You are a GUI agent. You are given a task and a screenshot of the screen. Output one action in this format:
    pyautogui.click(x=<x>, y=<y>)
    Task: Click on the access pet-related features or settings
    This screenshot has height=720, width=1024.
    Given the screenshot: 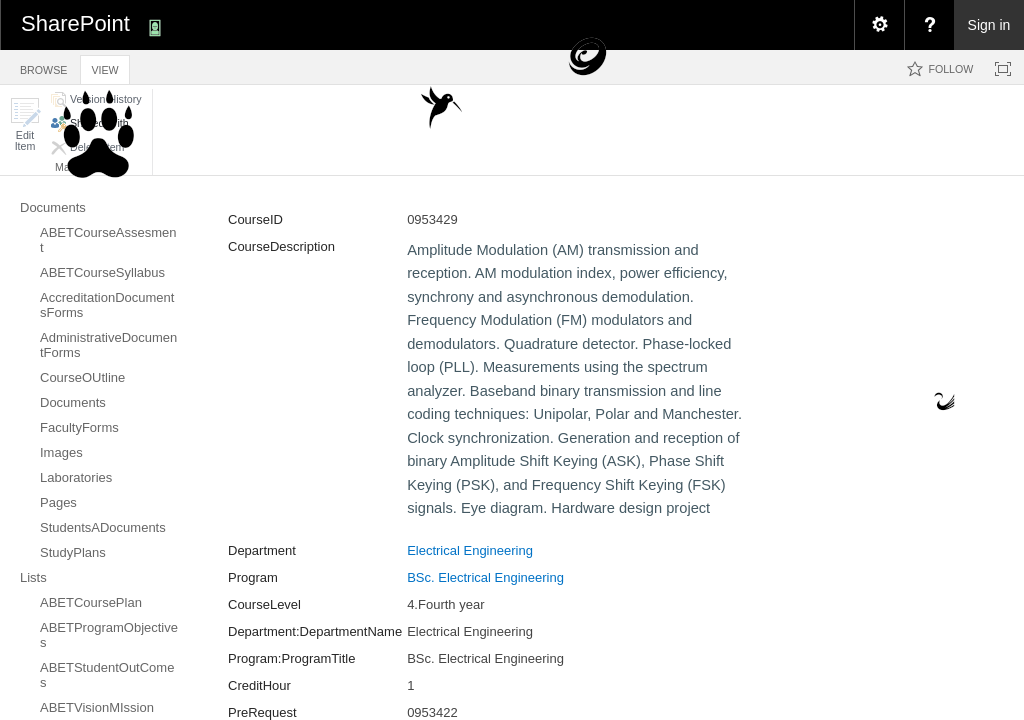 What is the action you would take?
    pyautogui.click(x=97, y=136)
    